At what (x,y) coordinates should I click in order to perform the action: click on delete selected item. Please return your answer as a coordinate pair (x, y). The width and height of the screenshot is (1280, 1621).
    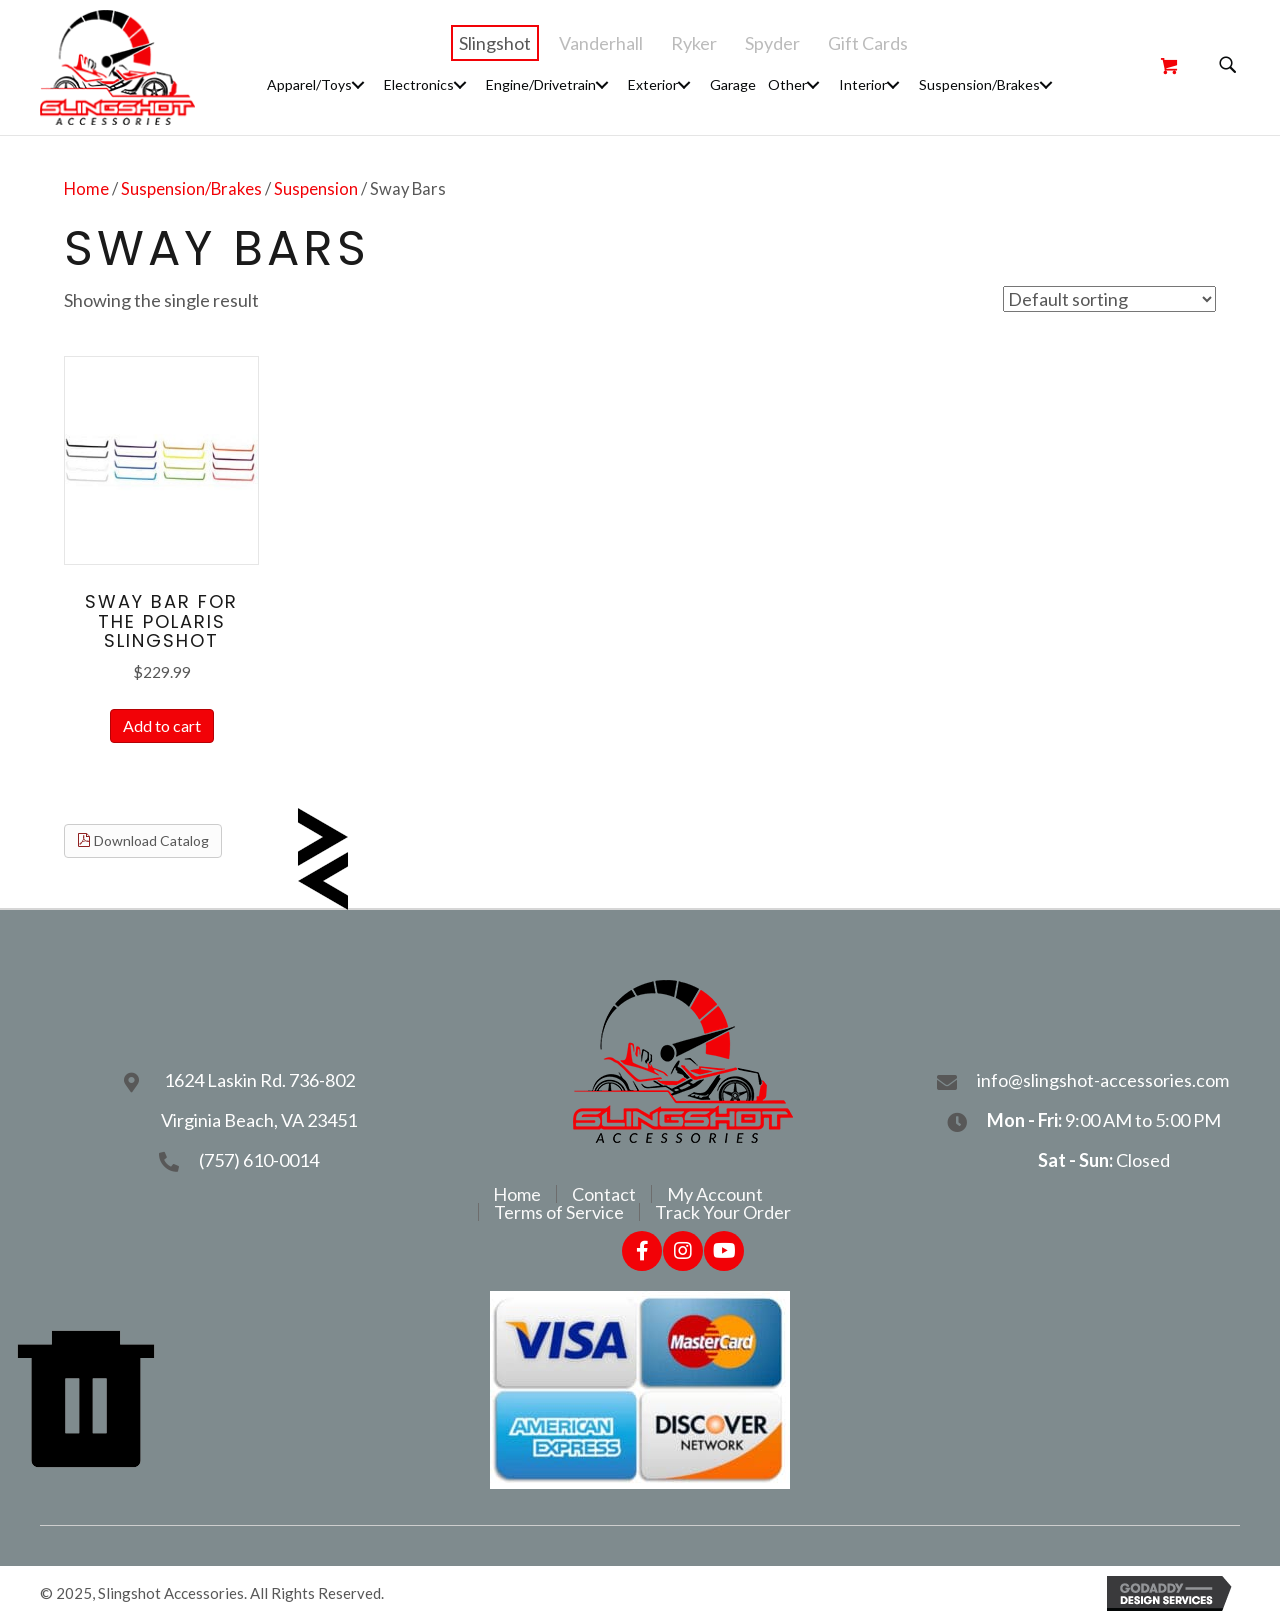
    Looking at the image, I should click on (86, 1399).